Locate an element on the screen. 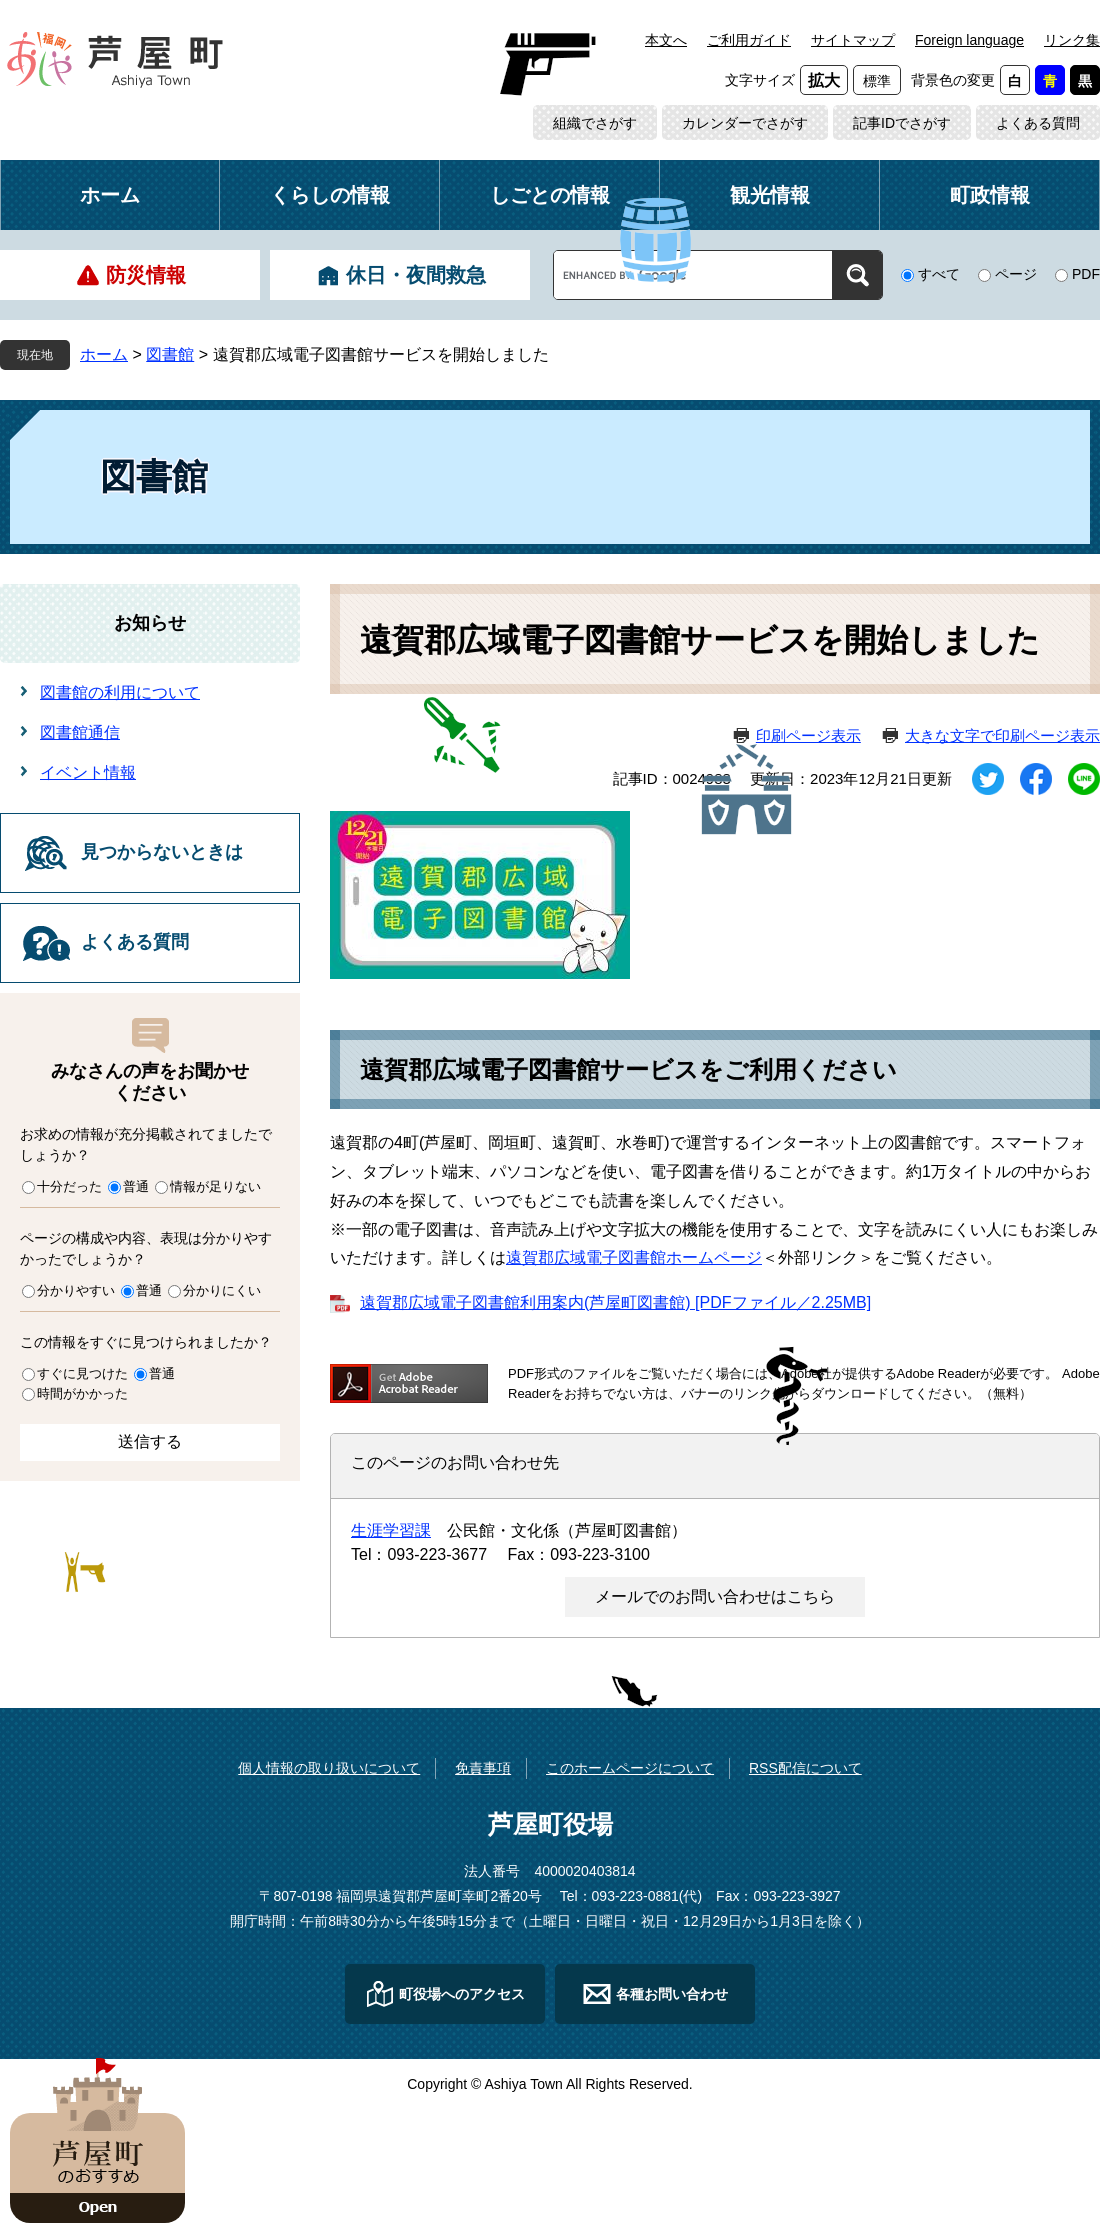 Image resolution: width=1100 pixels, height=2233 pixels. access military or troop buildings is located at coordinates (746, 789).